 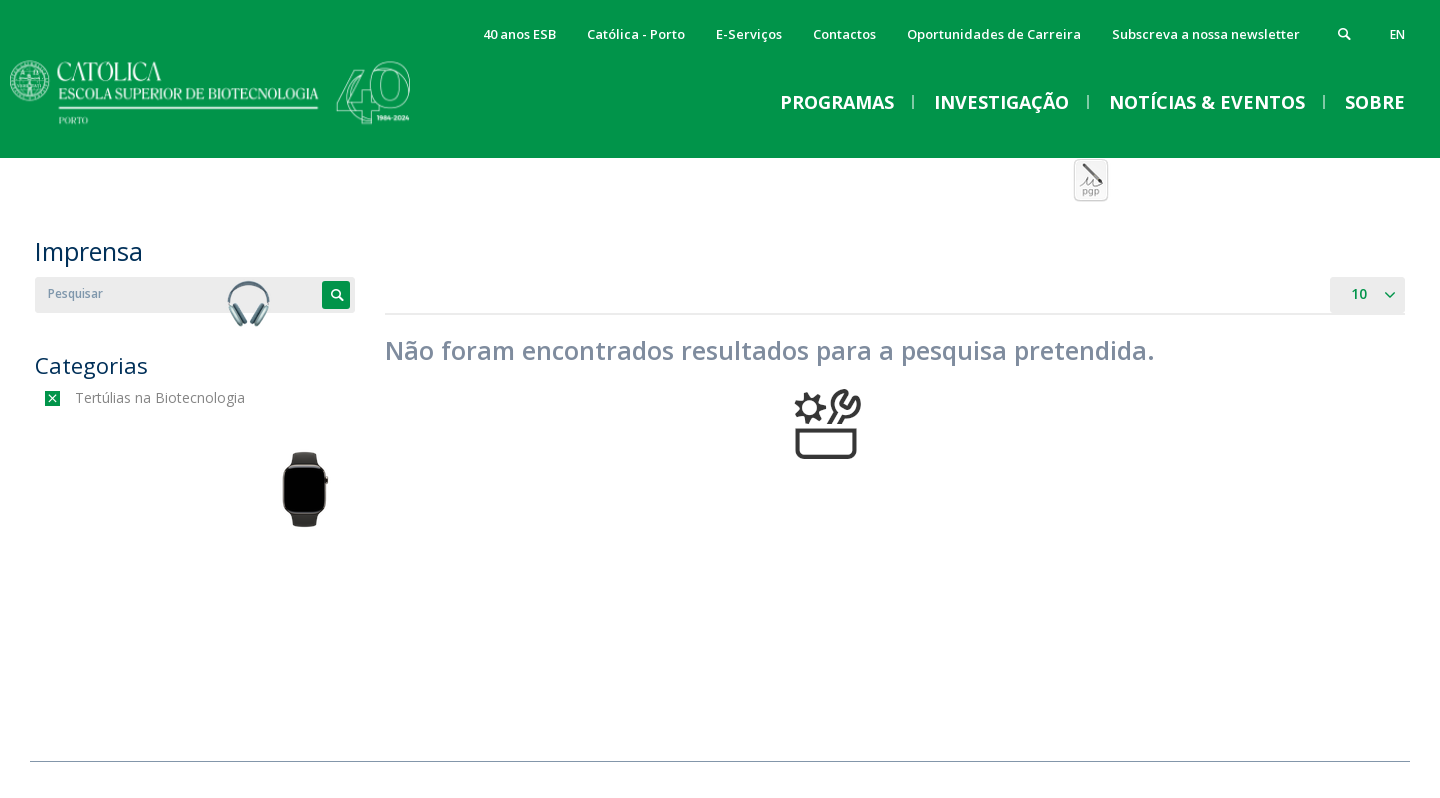 I want to click on a PGP signature file for verifying authenticity, so click(x=1091, y=180).